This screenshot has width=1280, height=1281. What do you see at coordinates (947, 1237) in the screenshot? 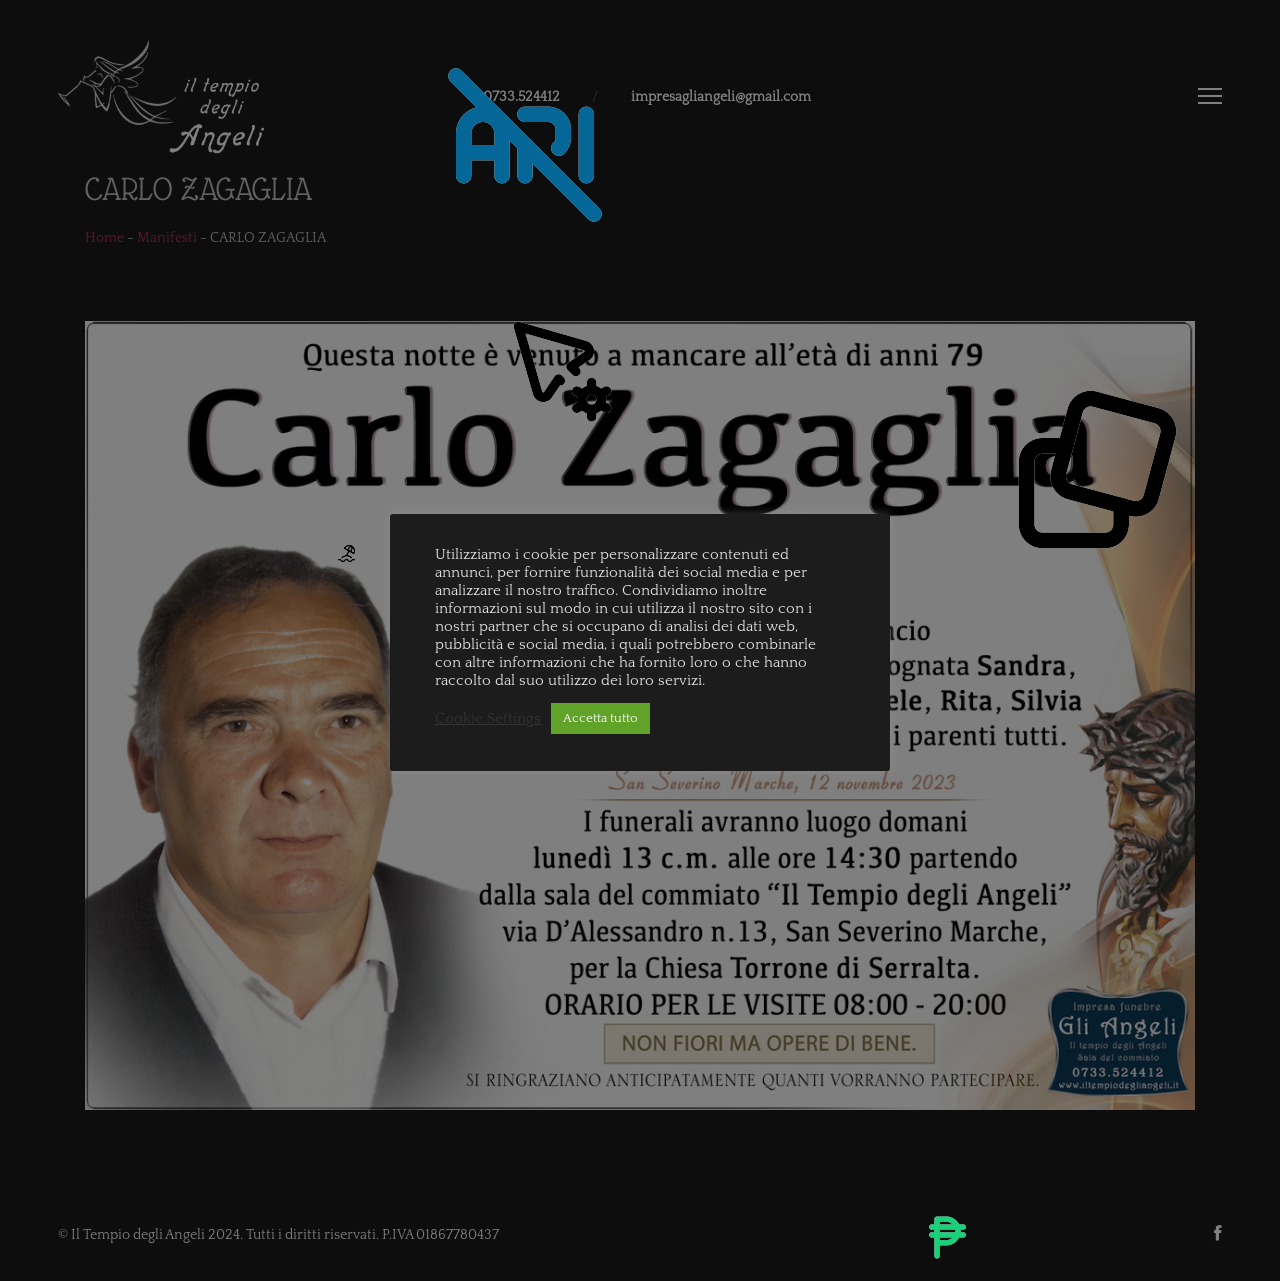
I see `indicates price or payment in philippine pesos` at bounding box center [947, 1237].